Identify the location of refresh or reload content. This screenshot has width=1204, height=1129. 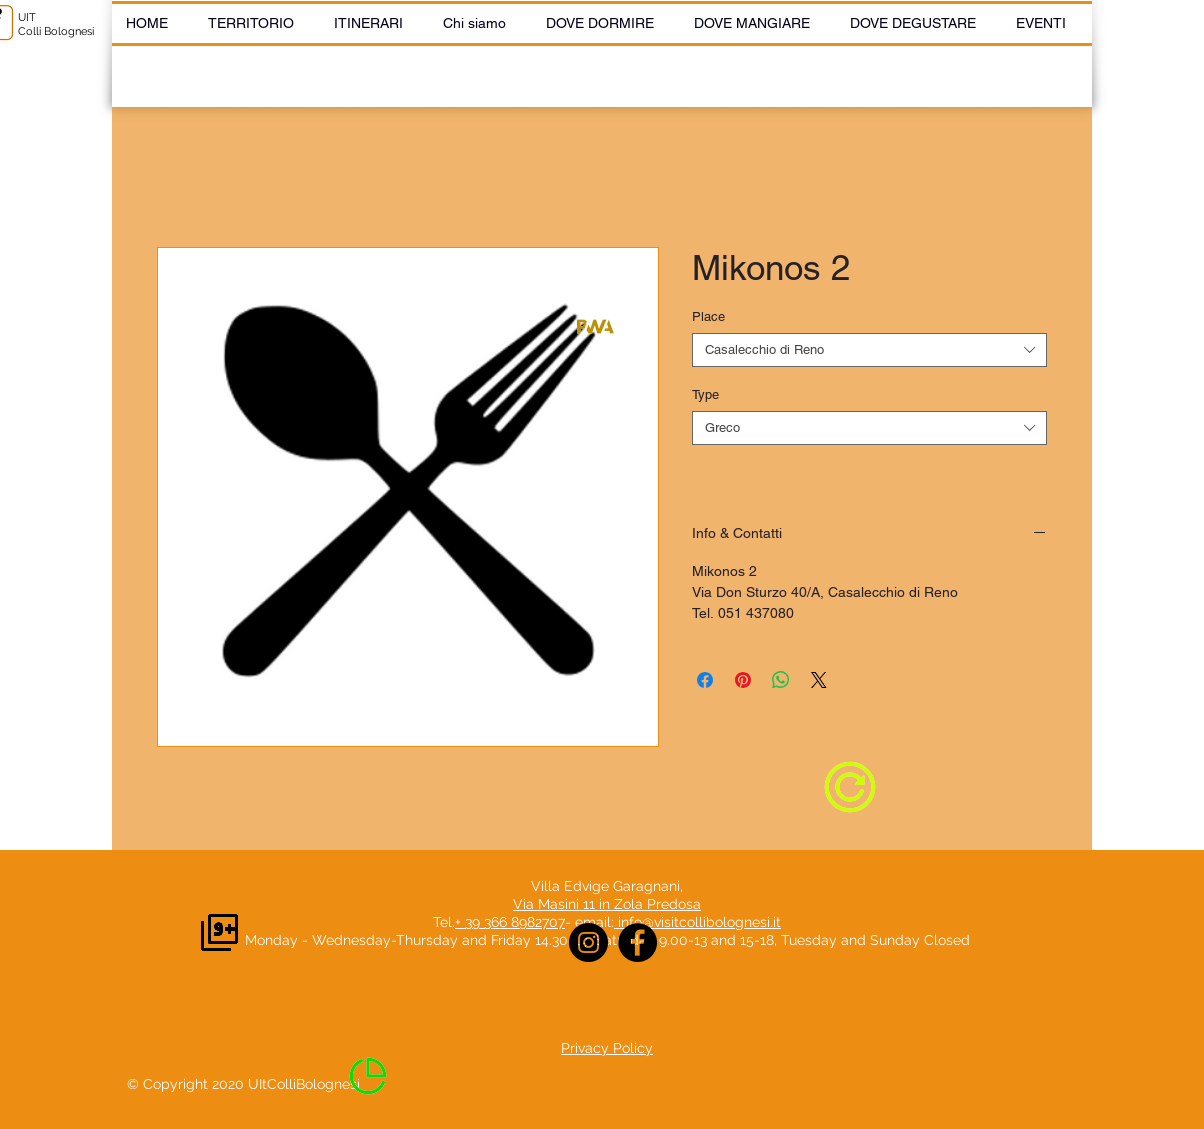
(850, 787).